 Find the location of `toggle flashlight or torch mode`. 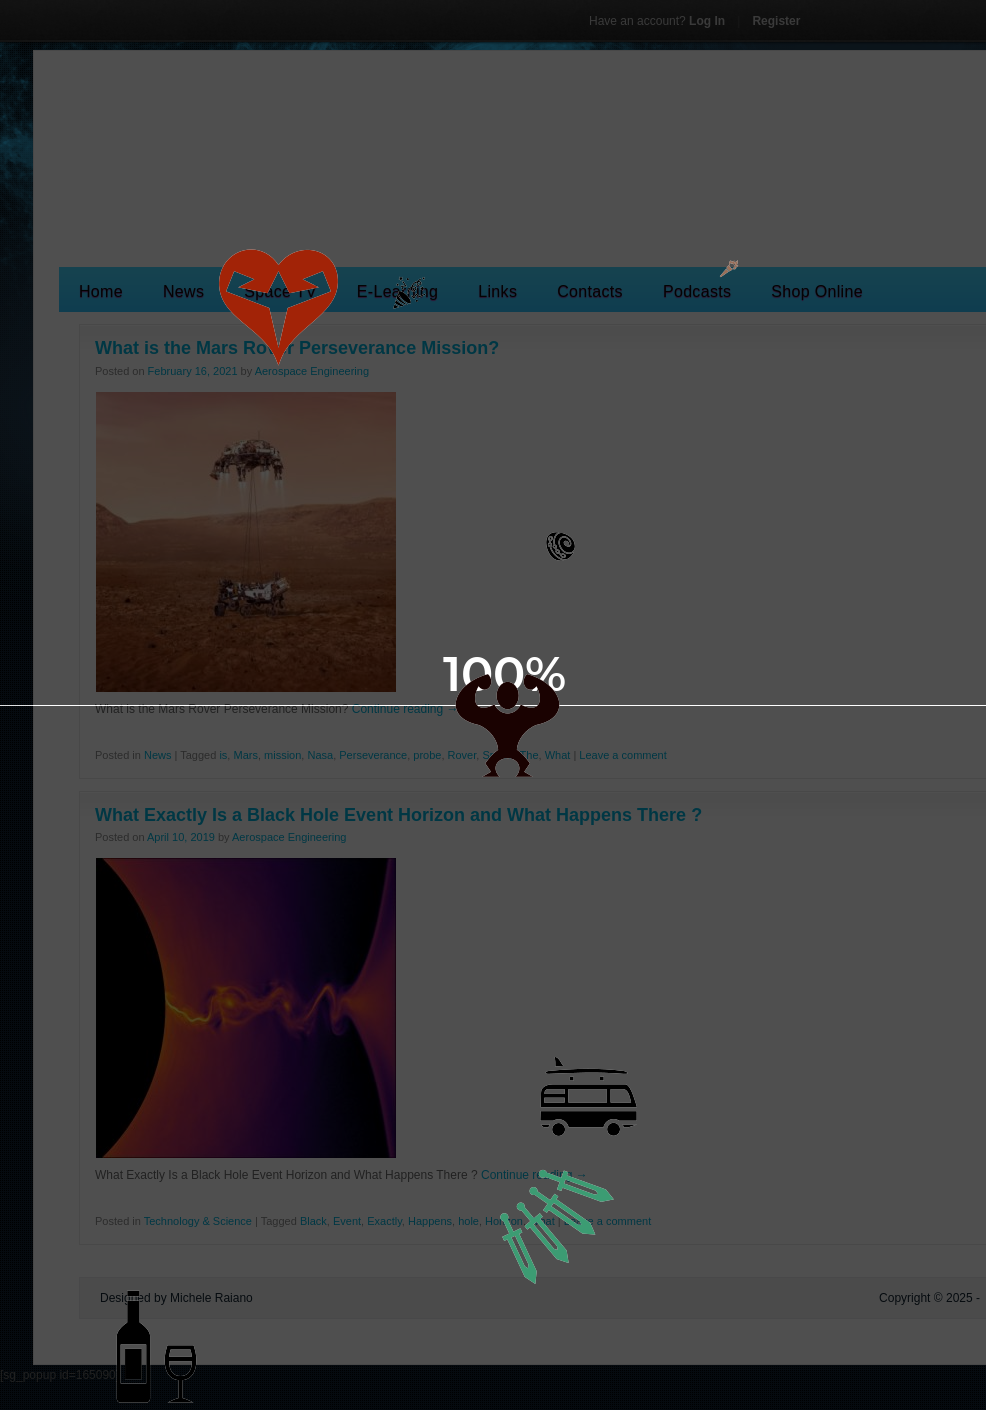

toggle flashlight or torch mode is located at coordinates (729, 268).